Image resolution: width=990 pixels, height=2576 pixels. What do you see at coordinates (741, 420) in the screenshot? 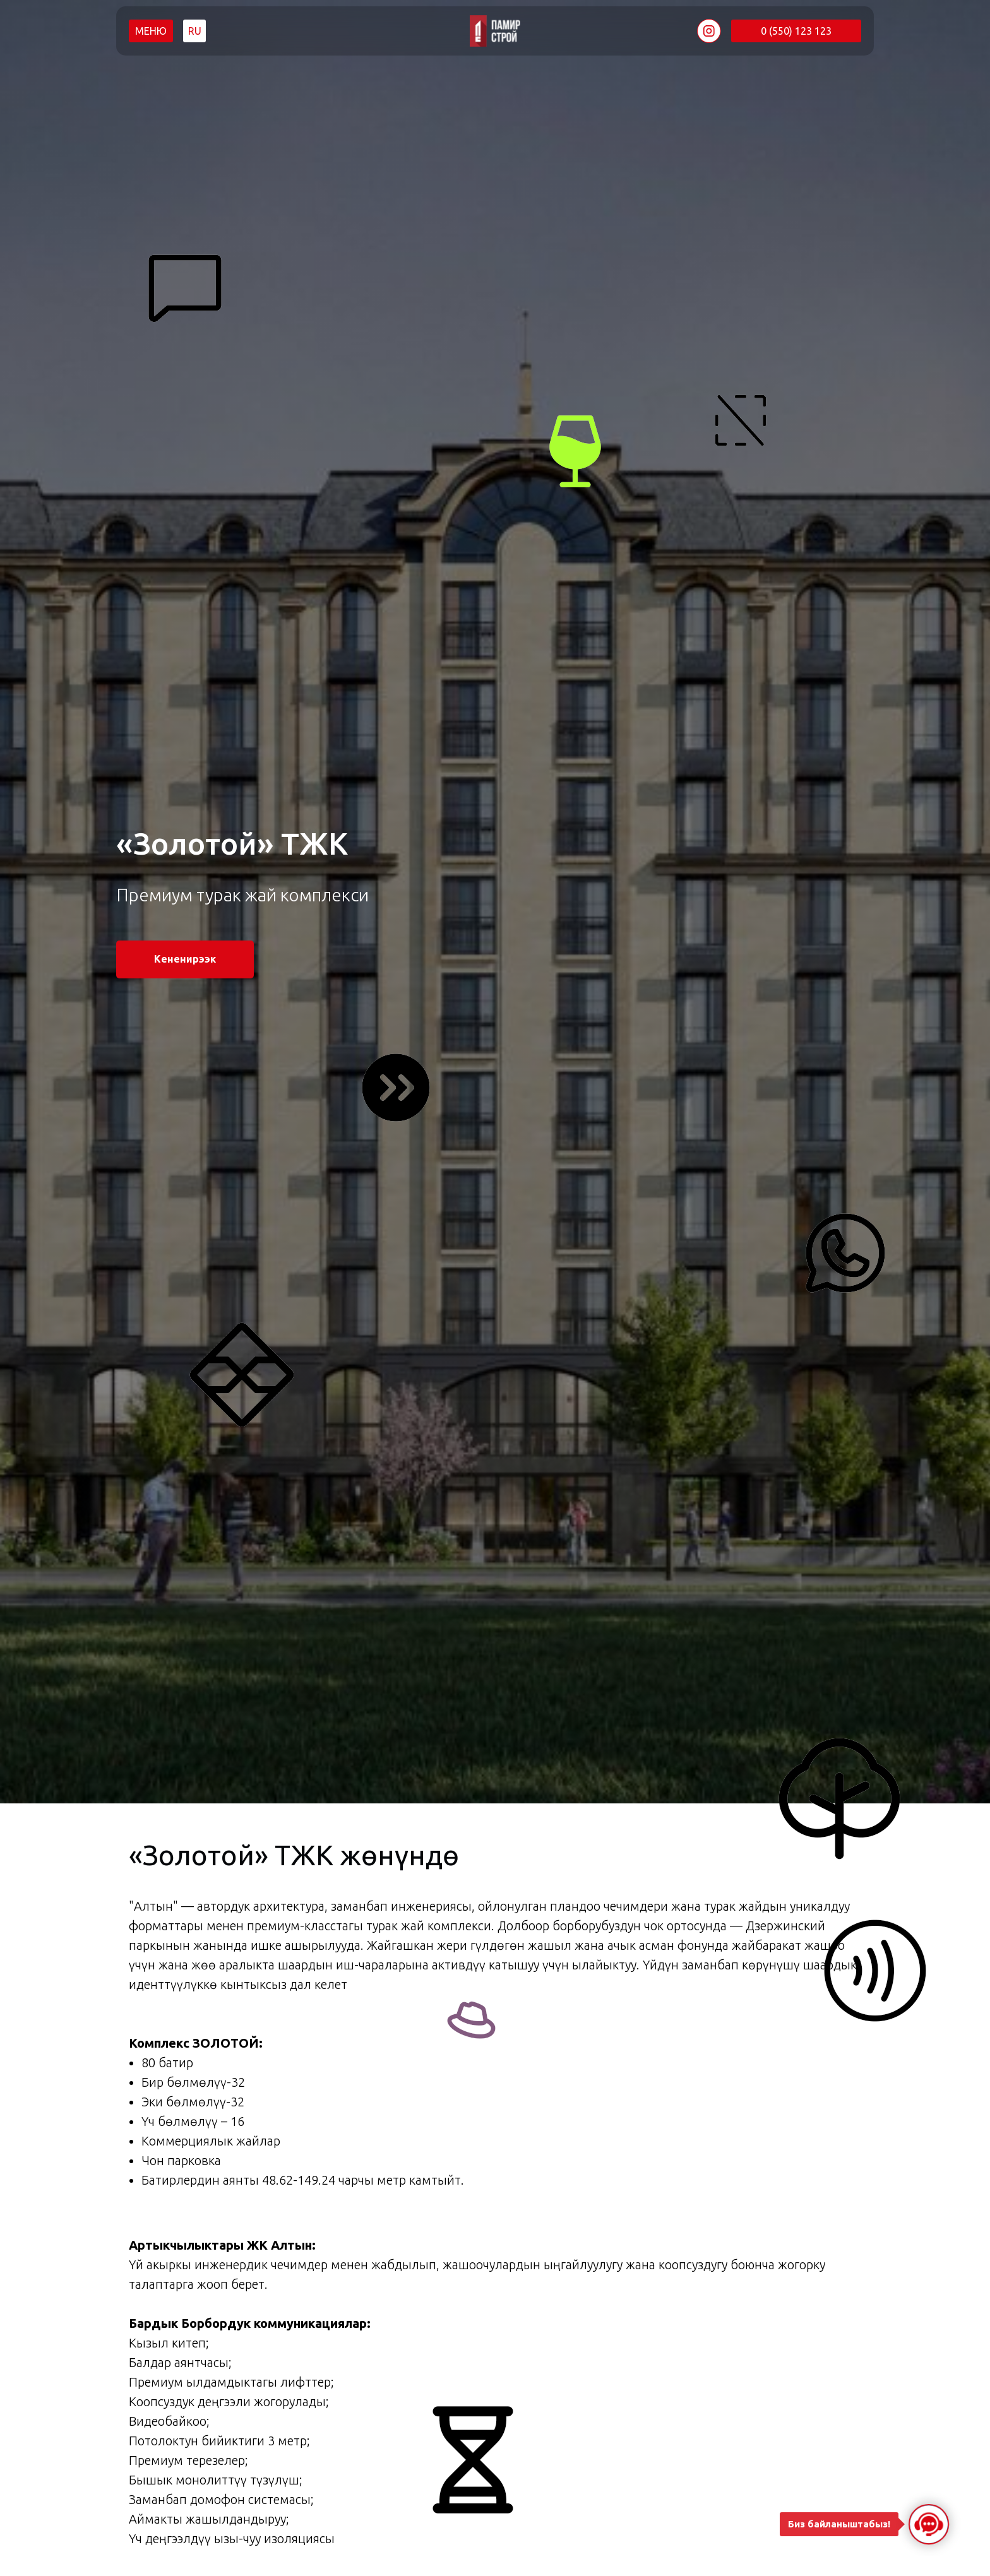
I see `disable selection mode` at bounding box center [741, 420].